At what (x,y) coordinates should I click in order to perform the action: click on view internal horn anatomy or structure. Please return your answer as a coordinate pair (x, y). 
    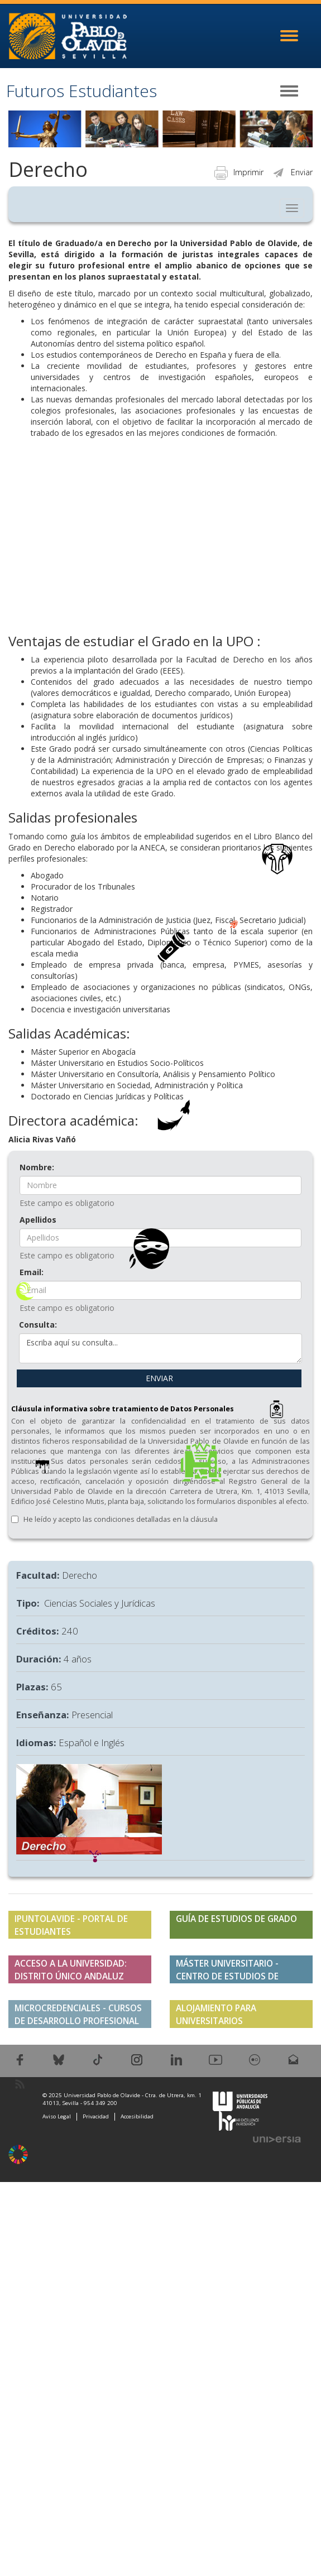
    Looking at the image, I should click on (25, 1291).